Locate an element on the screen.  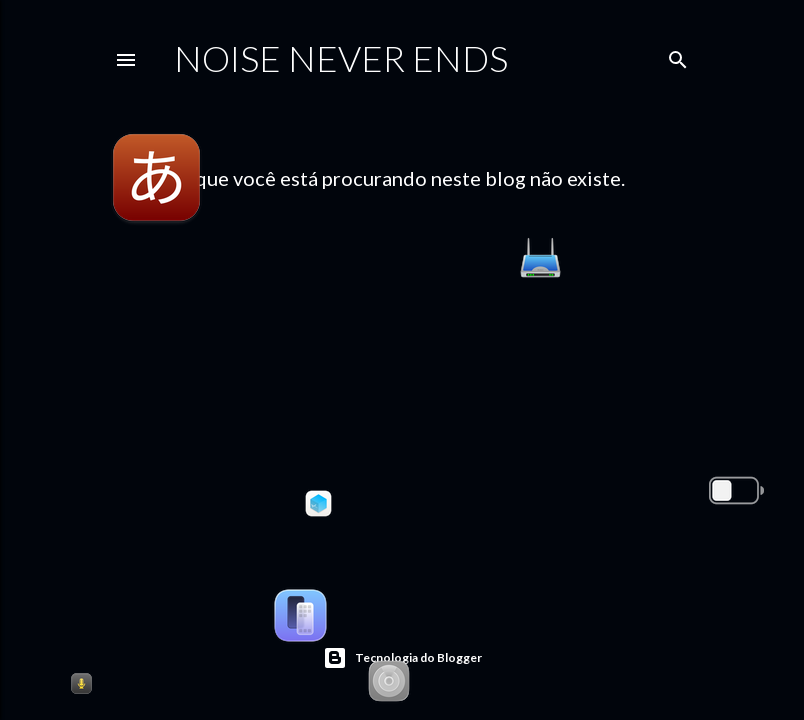
indicates battery level at 40% is located at coordinates (736, 490).